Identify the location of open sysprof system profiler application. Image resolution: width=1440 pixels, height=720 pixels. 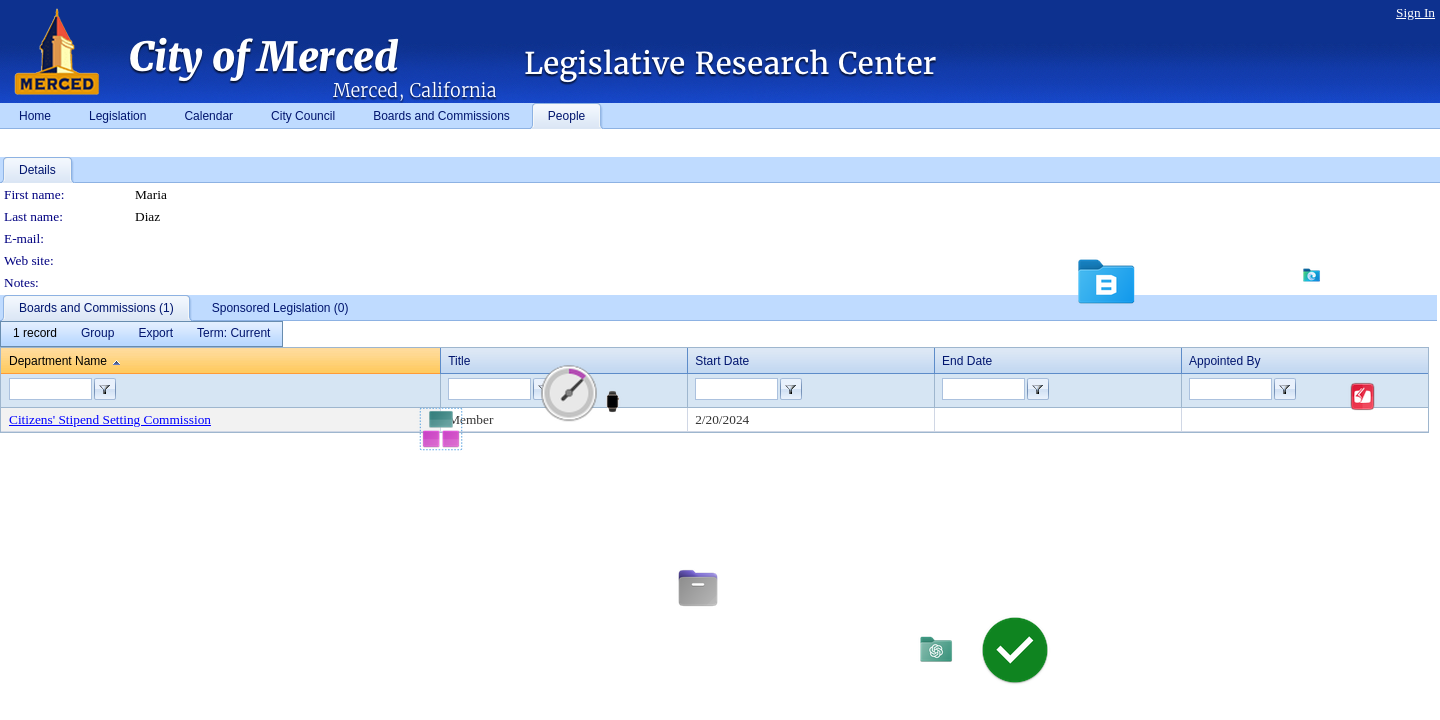
(569, 393).